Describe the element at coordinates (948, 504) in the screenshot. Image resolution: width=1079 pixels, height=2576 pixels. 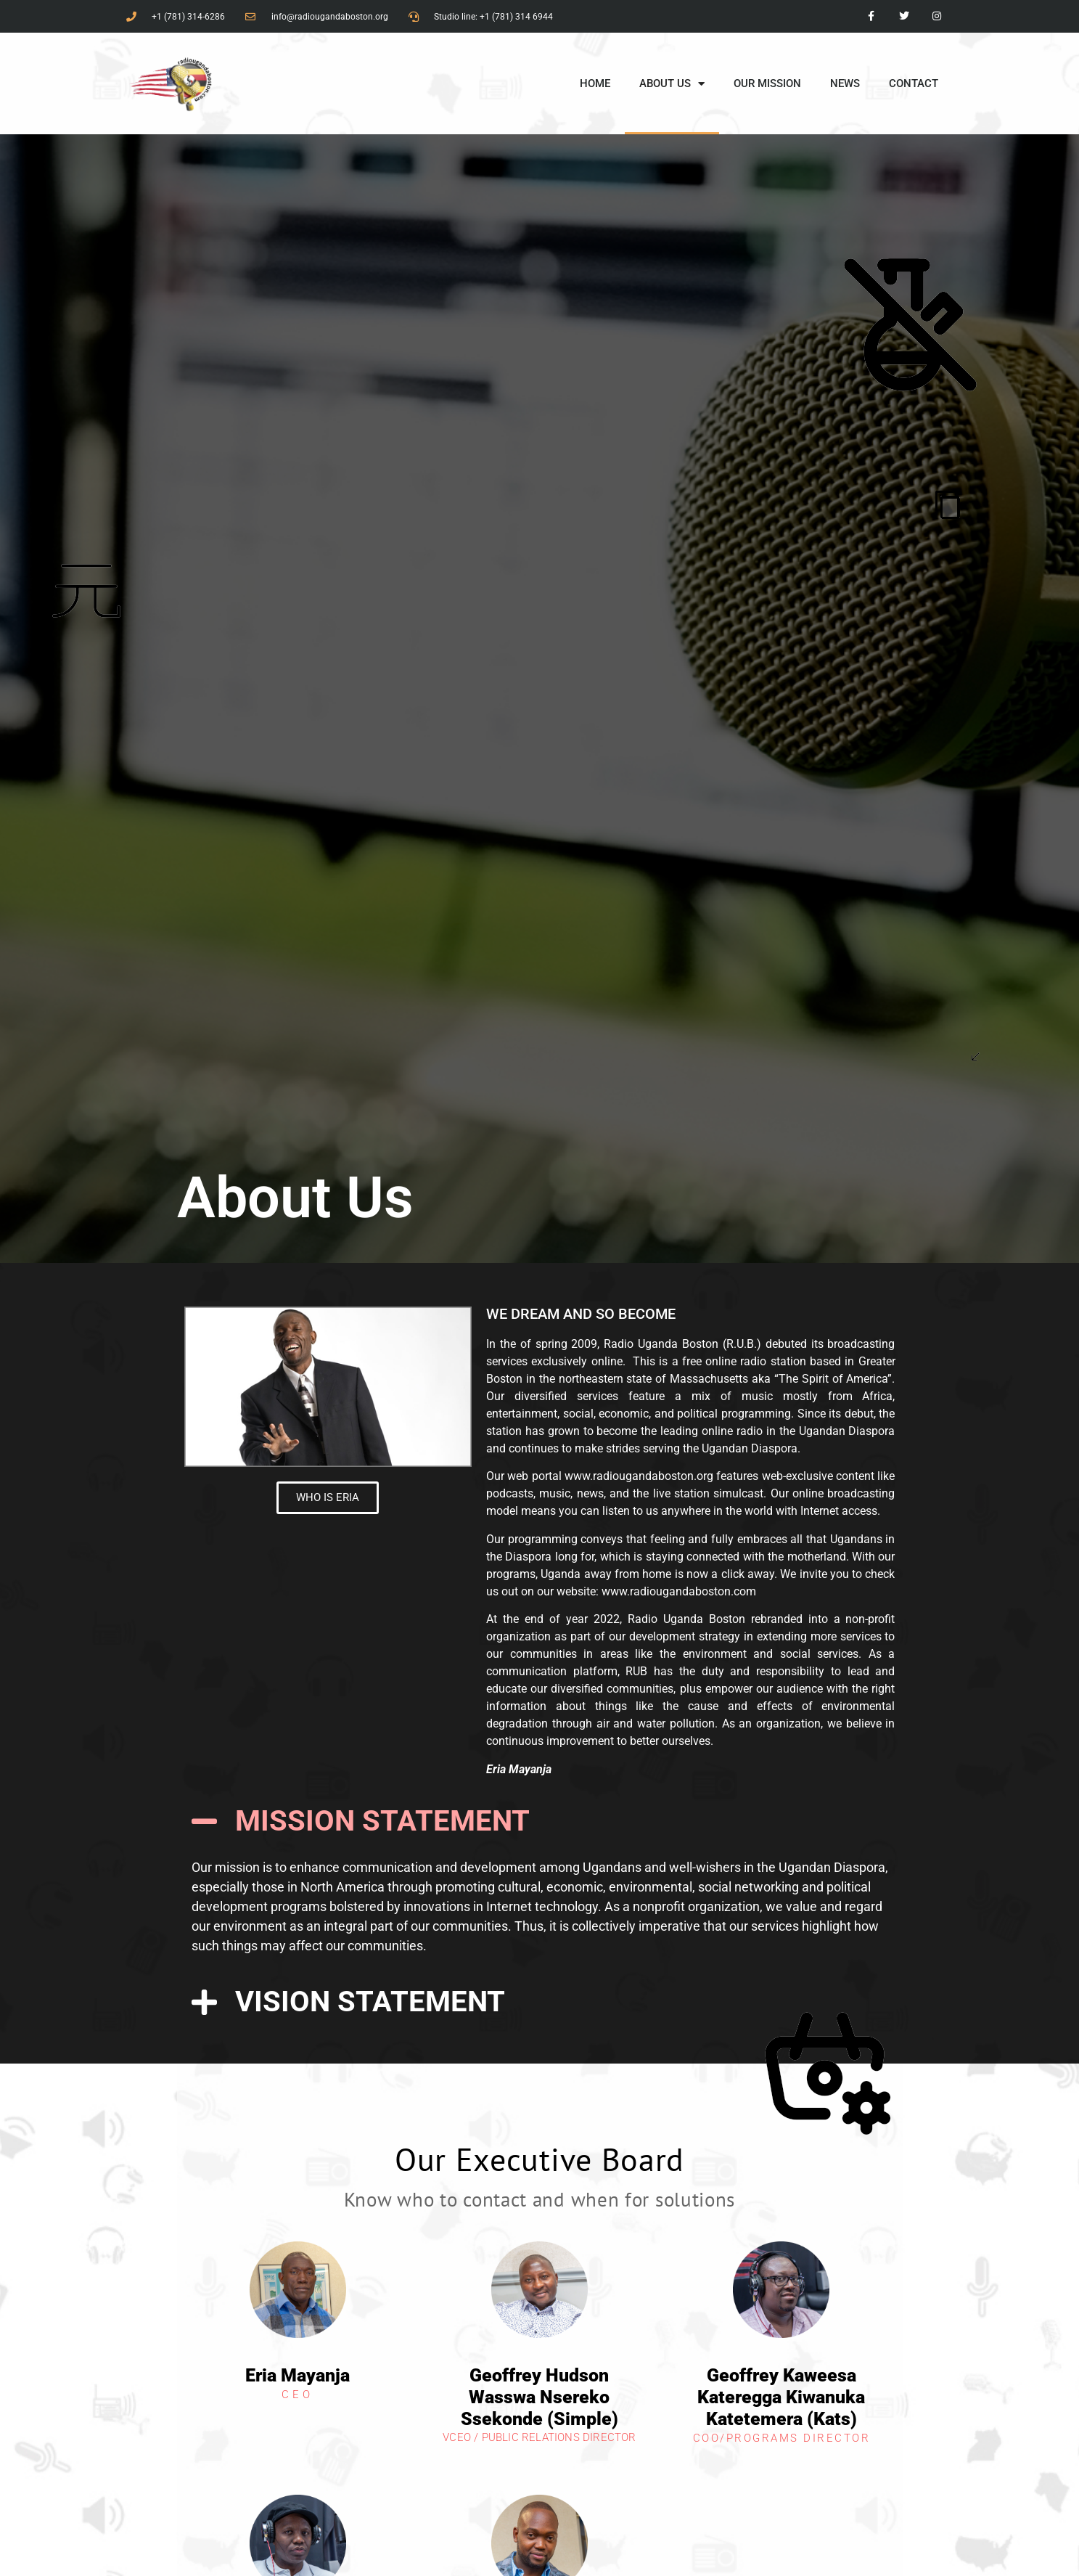
I see `copy to clipboard` at that location.